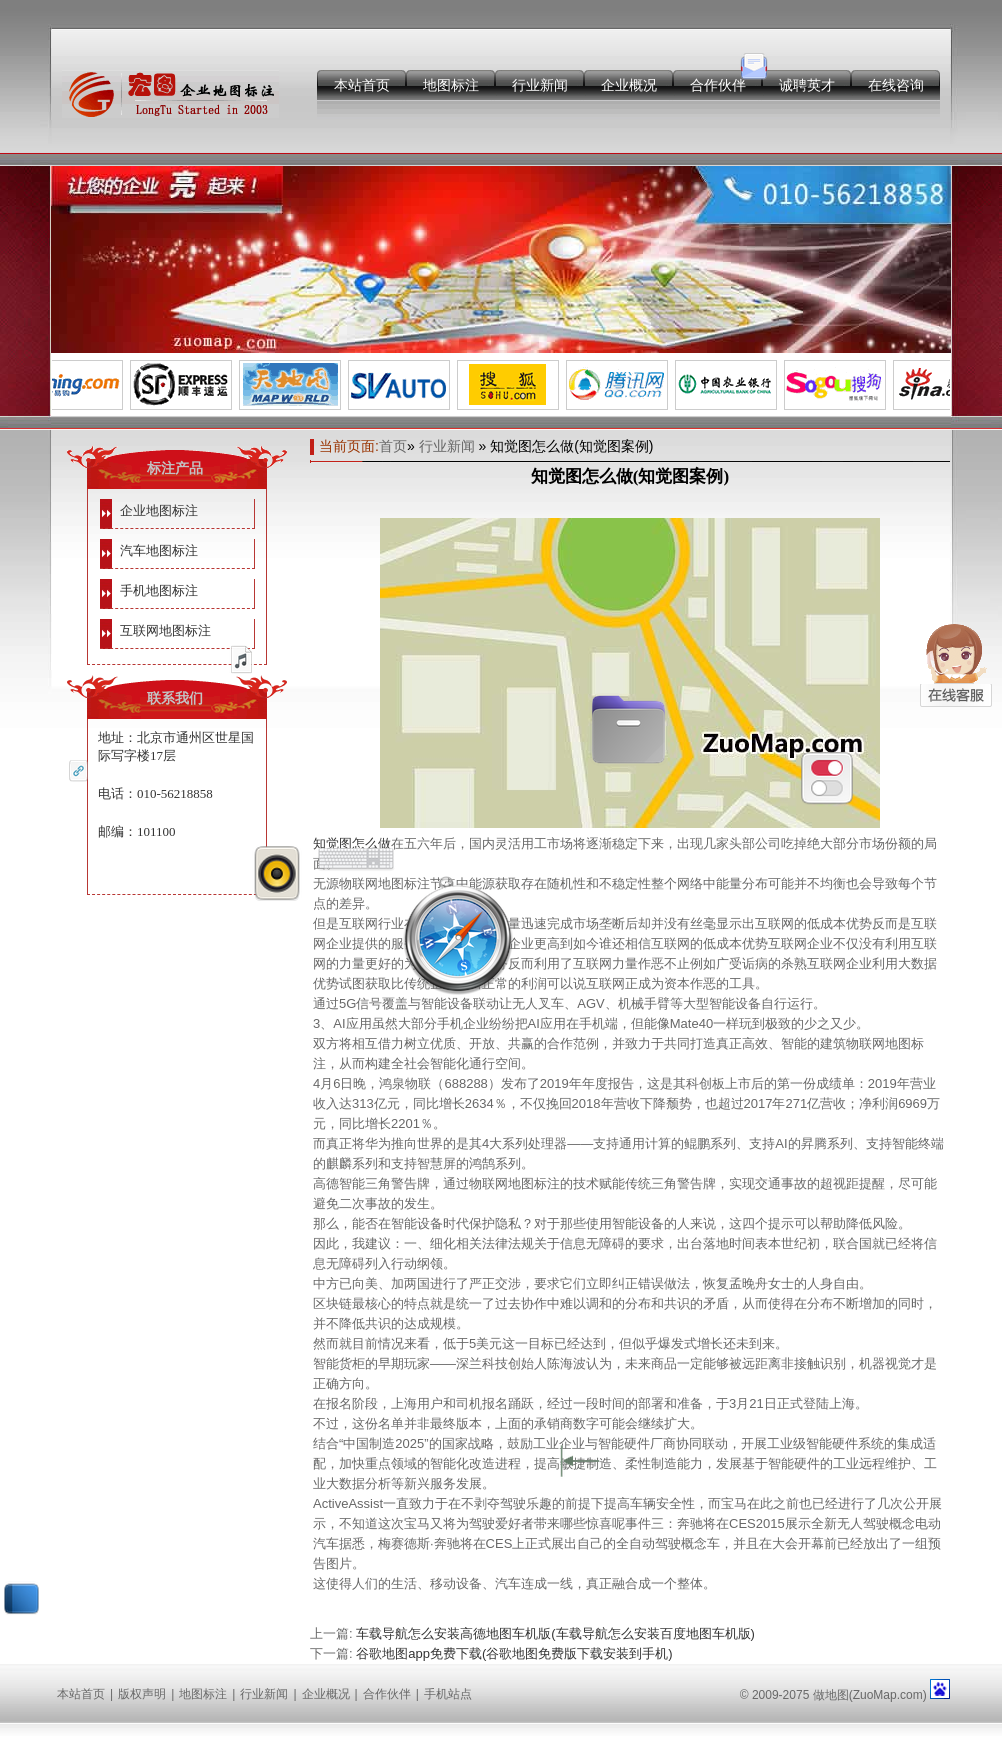 Image resolution: width=1002 pixels, height=1744 pixels. Describe the element at coordinates (241, 659) in the screenshot. I see `open an audio or music file` at that location.